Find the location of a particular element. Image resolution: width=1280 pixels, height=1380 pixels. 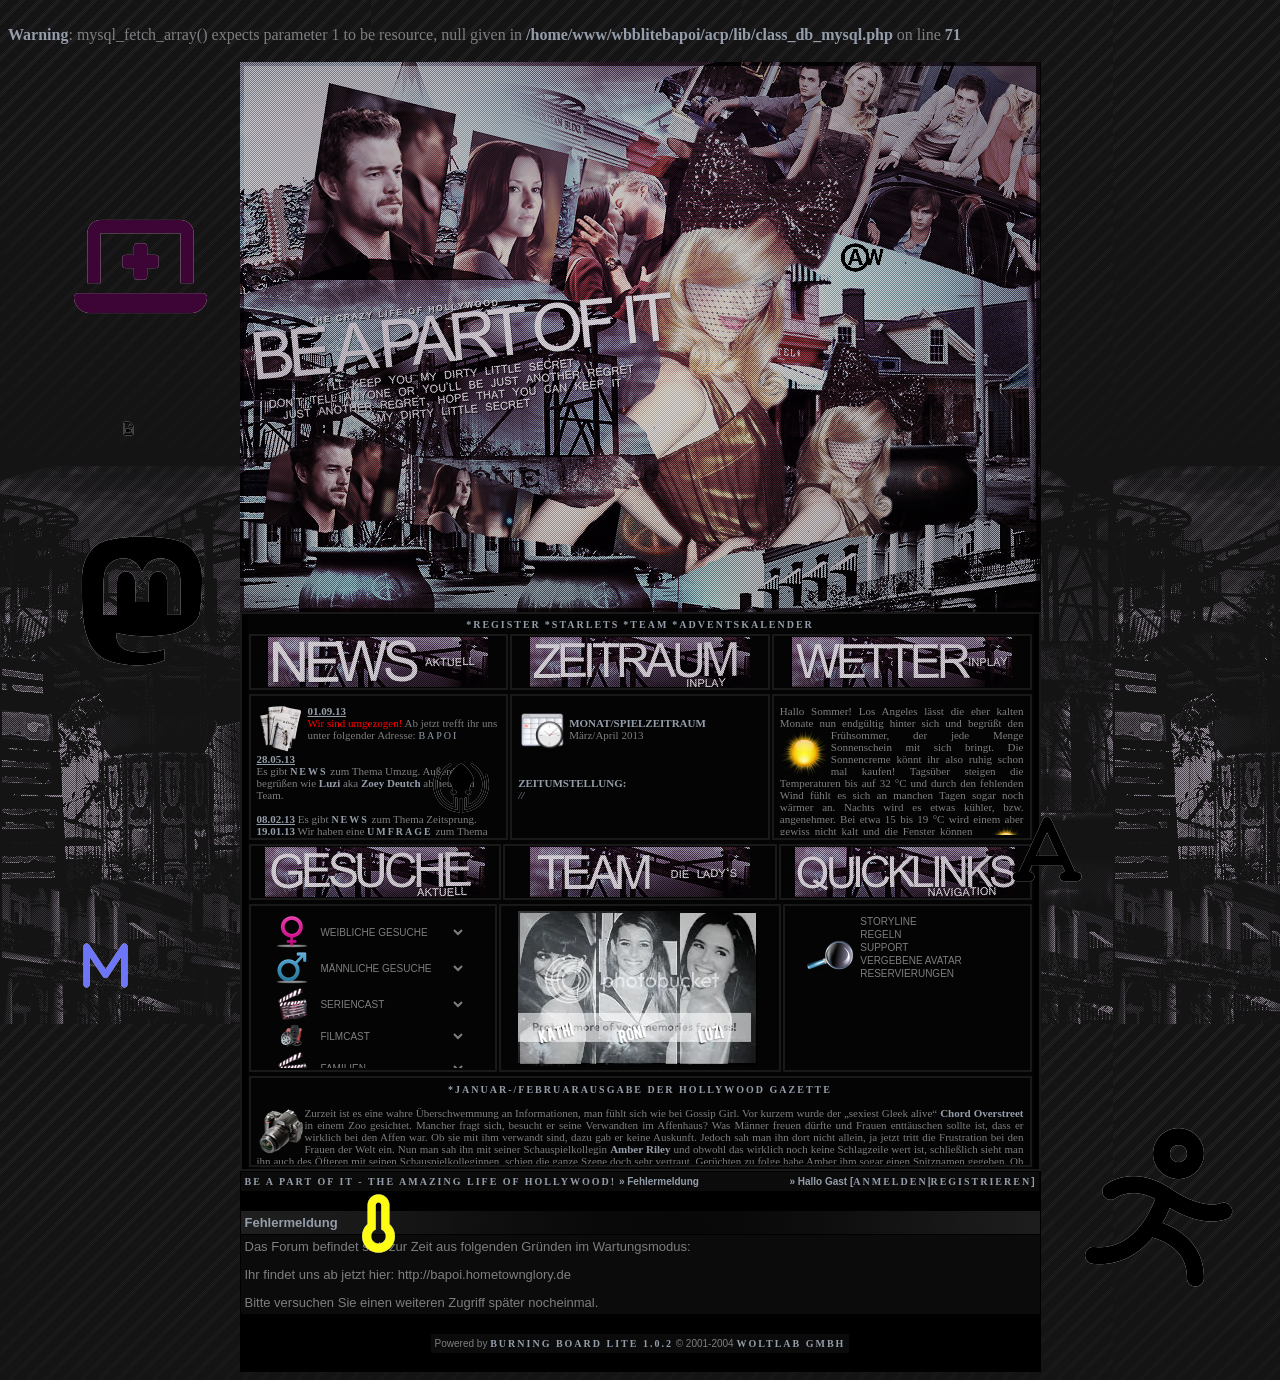

view video file is located at coordinates (128, 428).